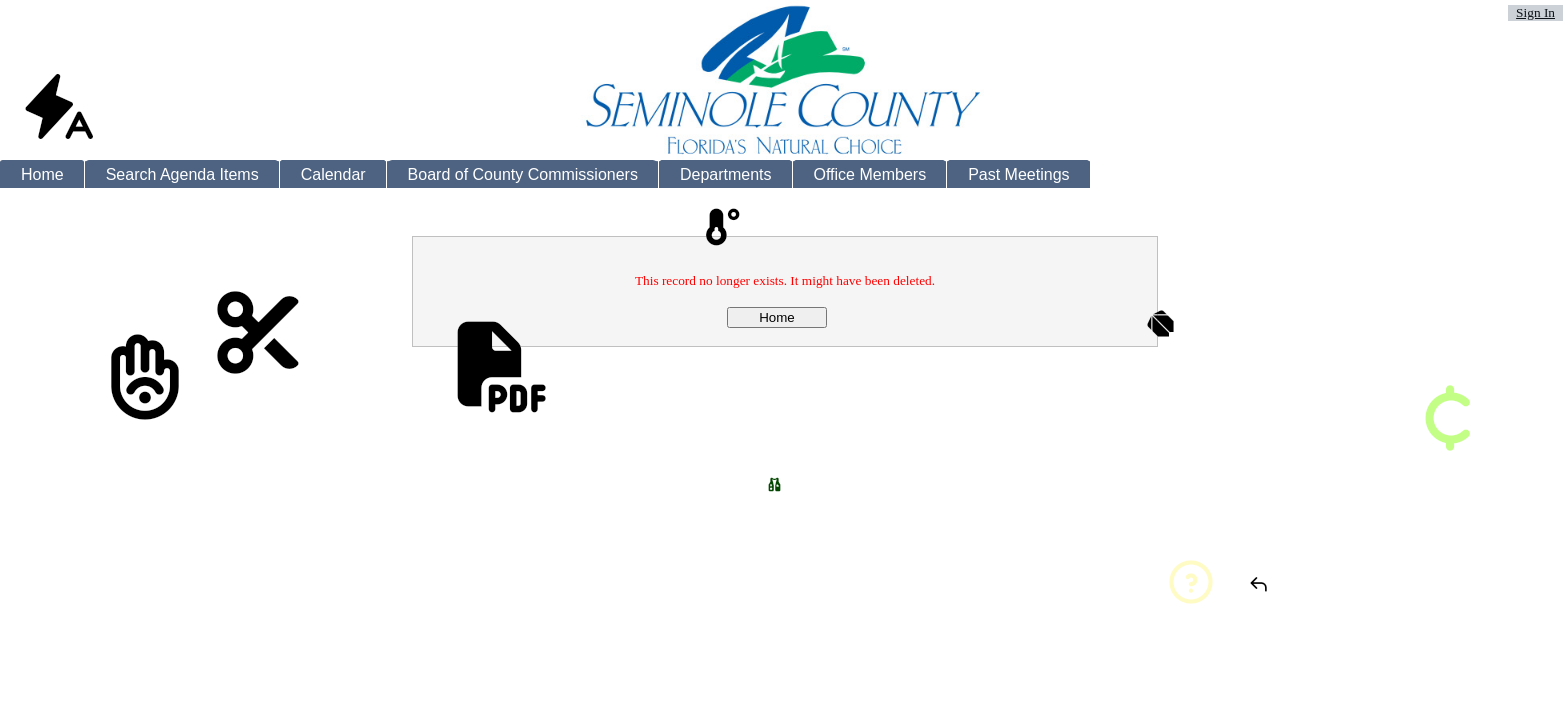 This screenshot has width=1568, height=720. Describe the element at coordinates (500, 364) in the screenshot. I see `view or open a PDF document` at that location.